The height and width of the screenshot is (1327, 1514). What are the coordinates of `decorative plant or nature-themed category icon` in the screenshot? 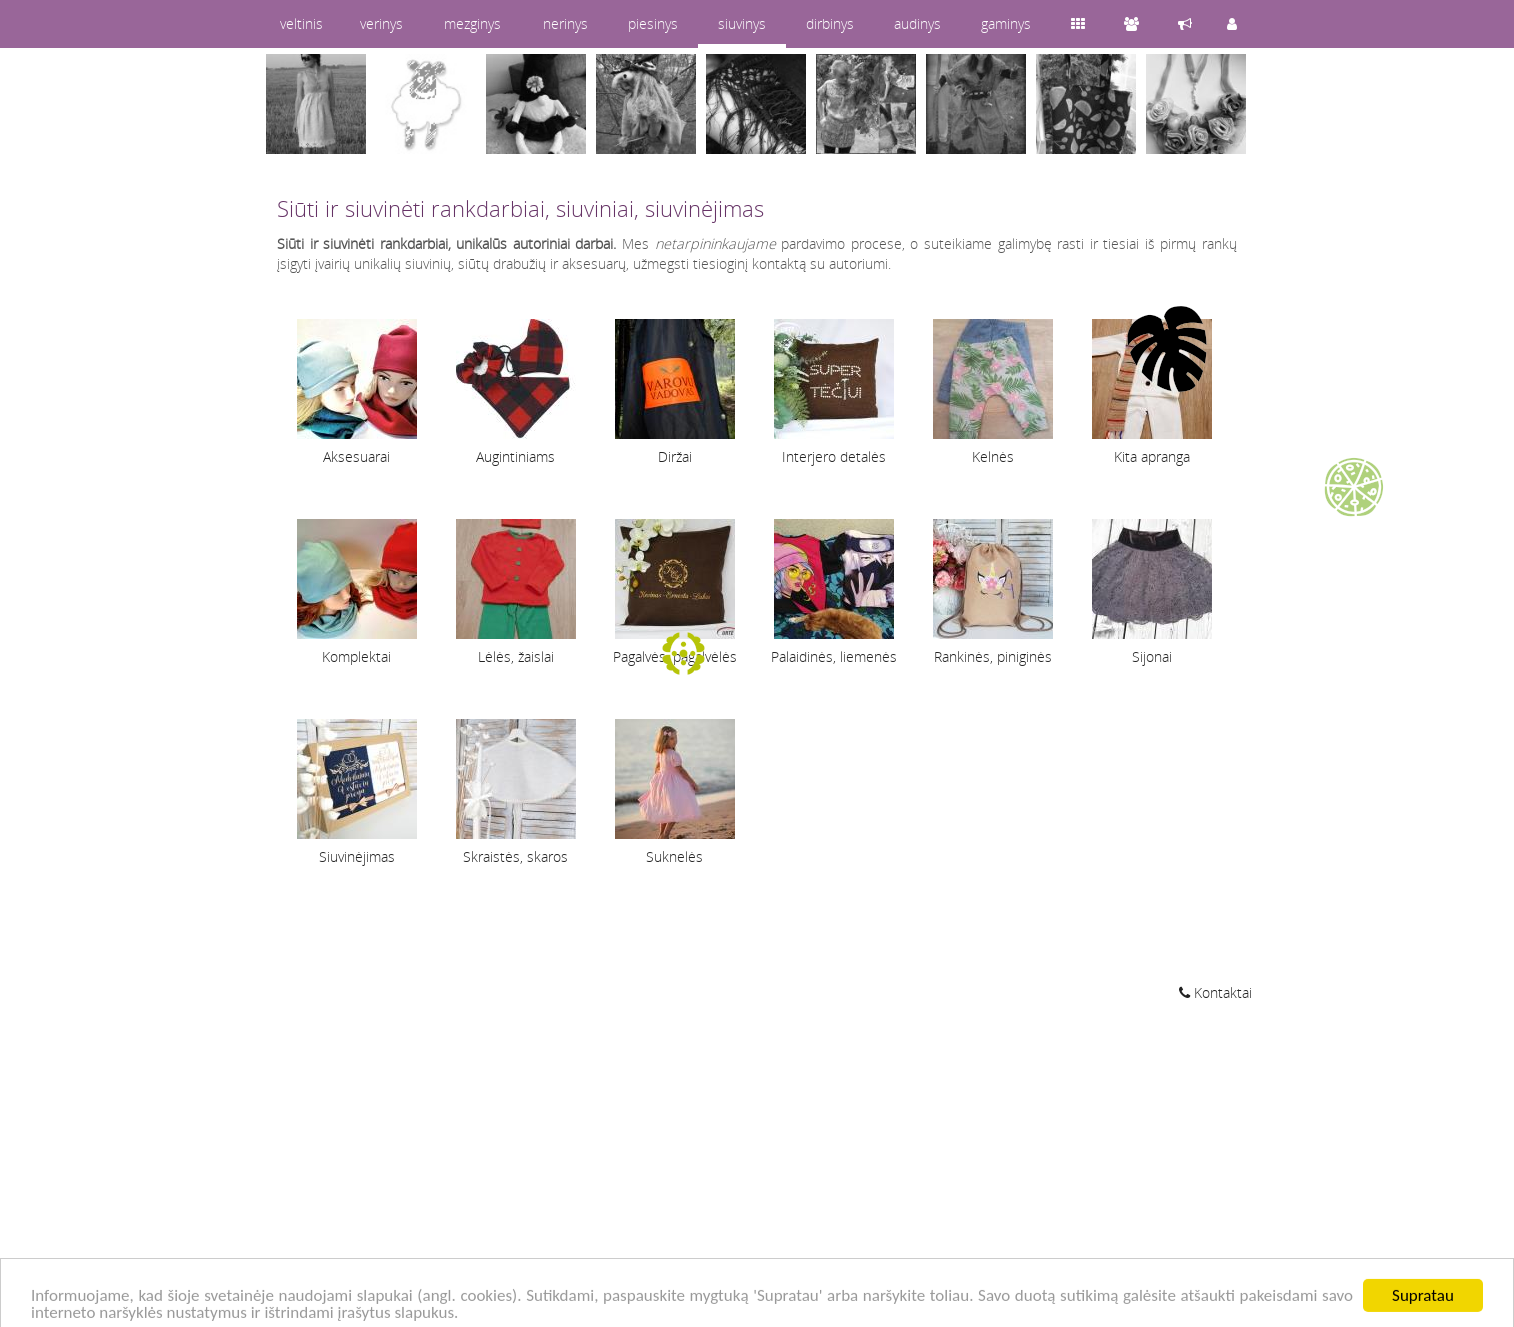 It's located at (1167, 349).